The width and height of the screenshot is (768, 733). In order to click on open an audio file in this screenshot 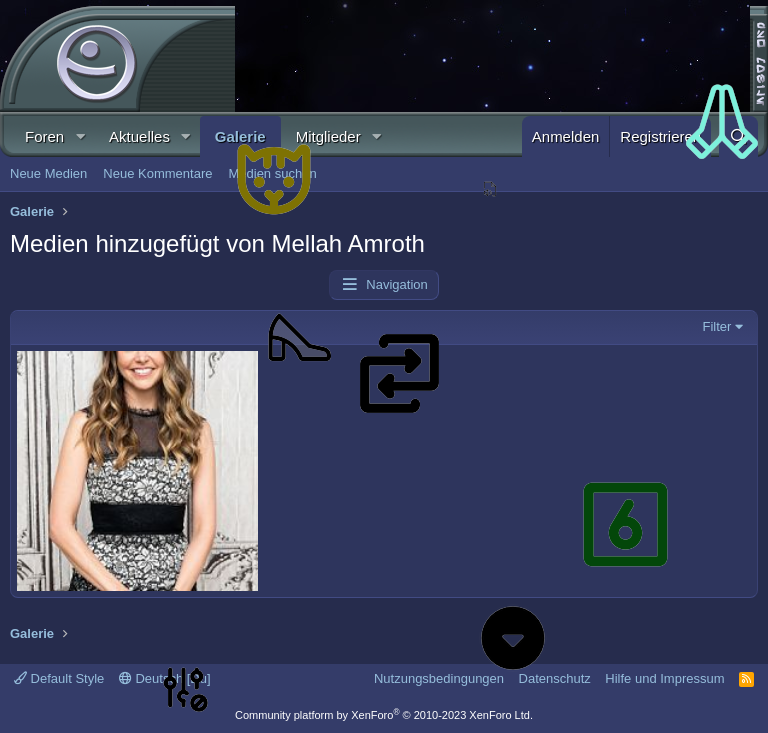, I will do `click(490, 189)`.